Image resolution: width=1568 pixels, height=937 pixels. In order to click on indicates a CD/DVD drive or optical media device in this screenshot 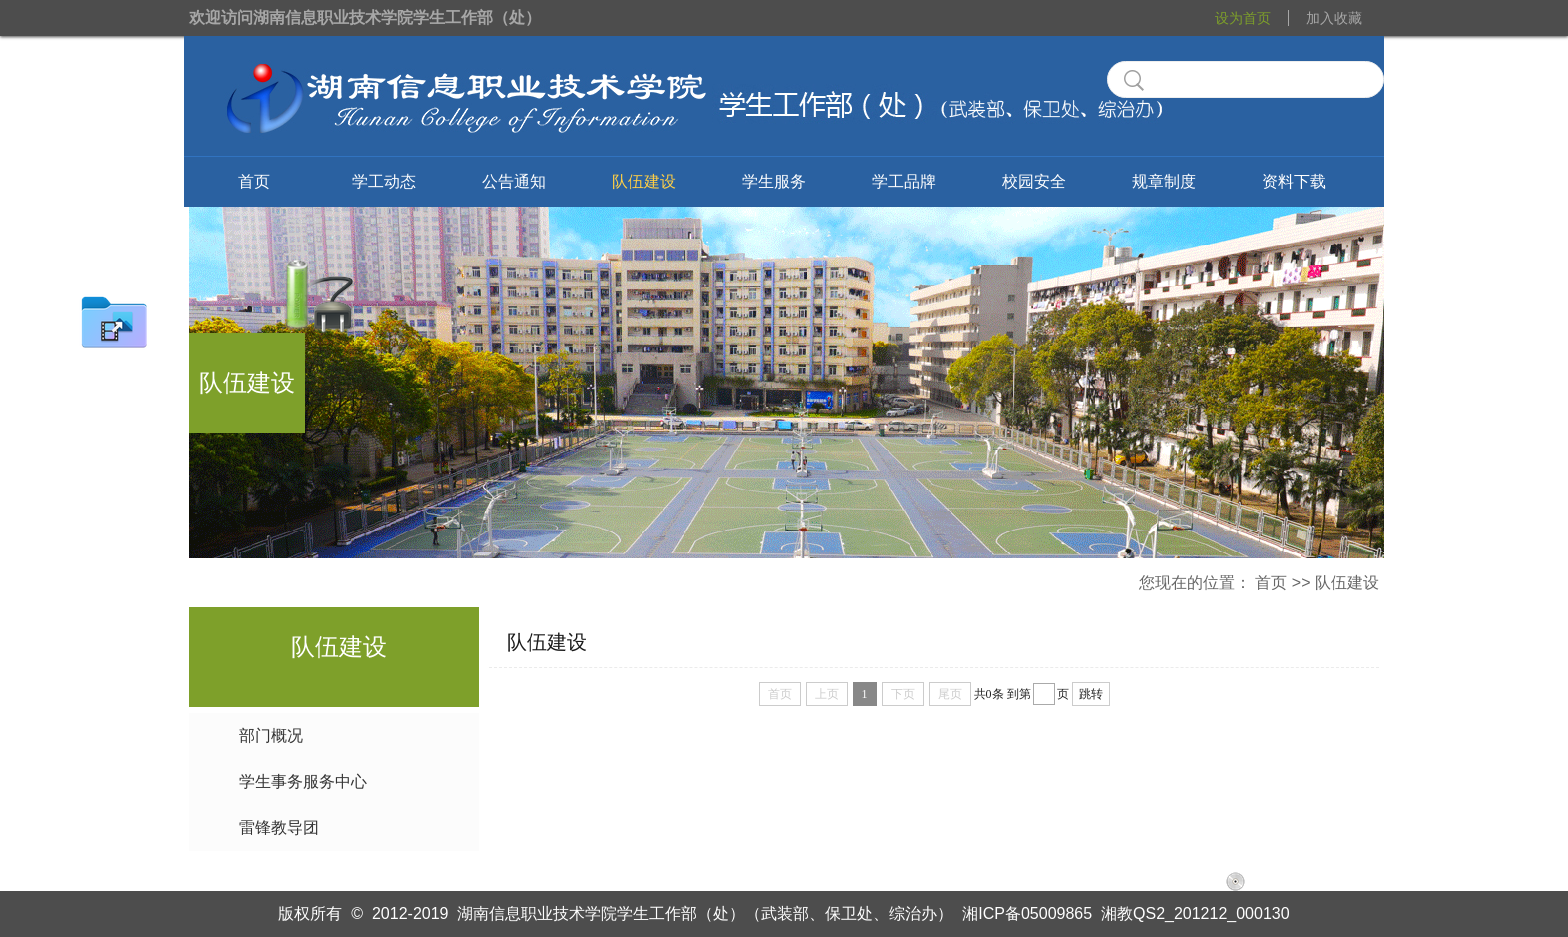, I will do `click(1235, 881)`.